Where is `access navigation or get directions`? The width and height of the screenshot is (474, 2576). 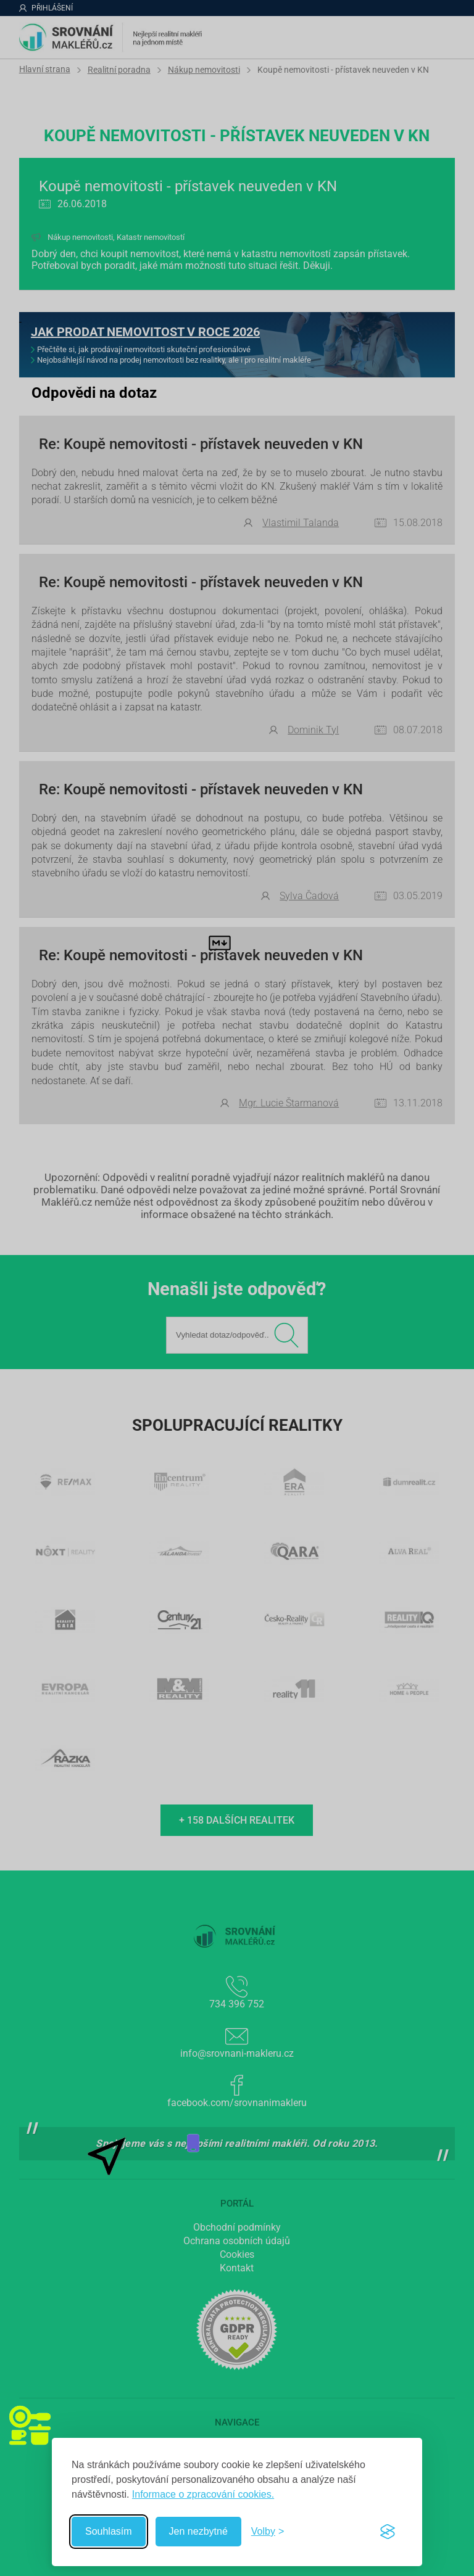 access navigation or get directions is located at coordinates (107, 2156).